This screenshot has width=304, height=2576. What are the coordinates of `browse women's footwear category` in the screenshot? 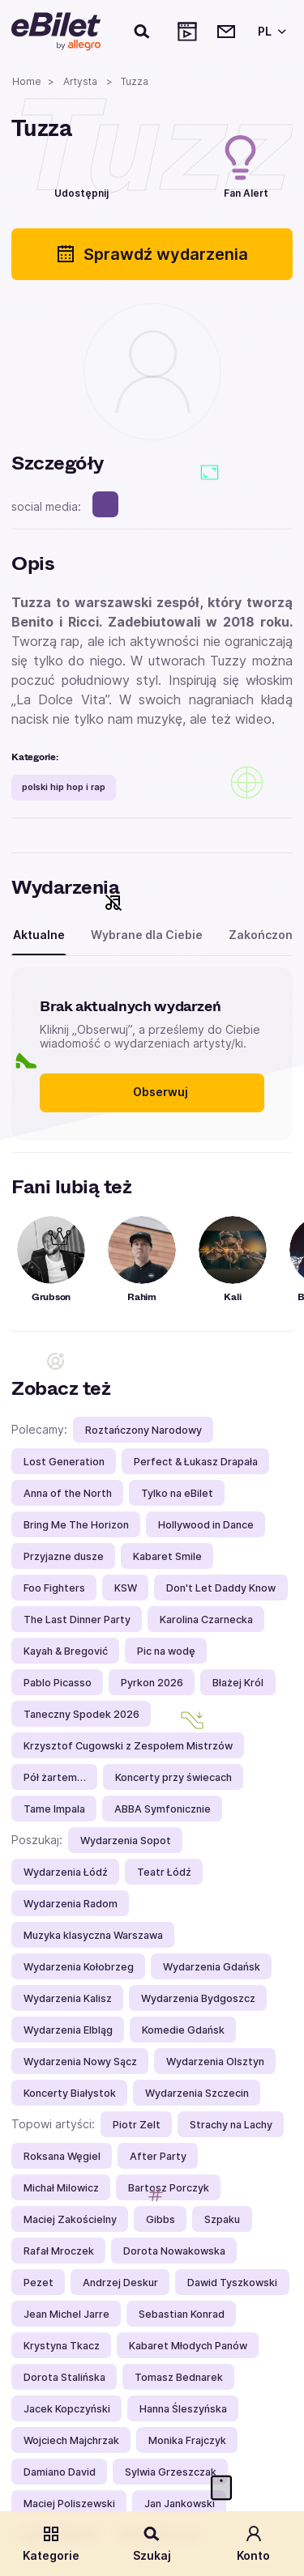 It's located at (25, 1061).